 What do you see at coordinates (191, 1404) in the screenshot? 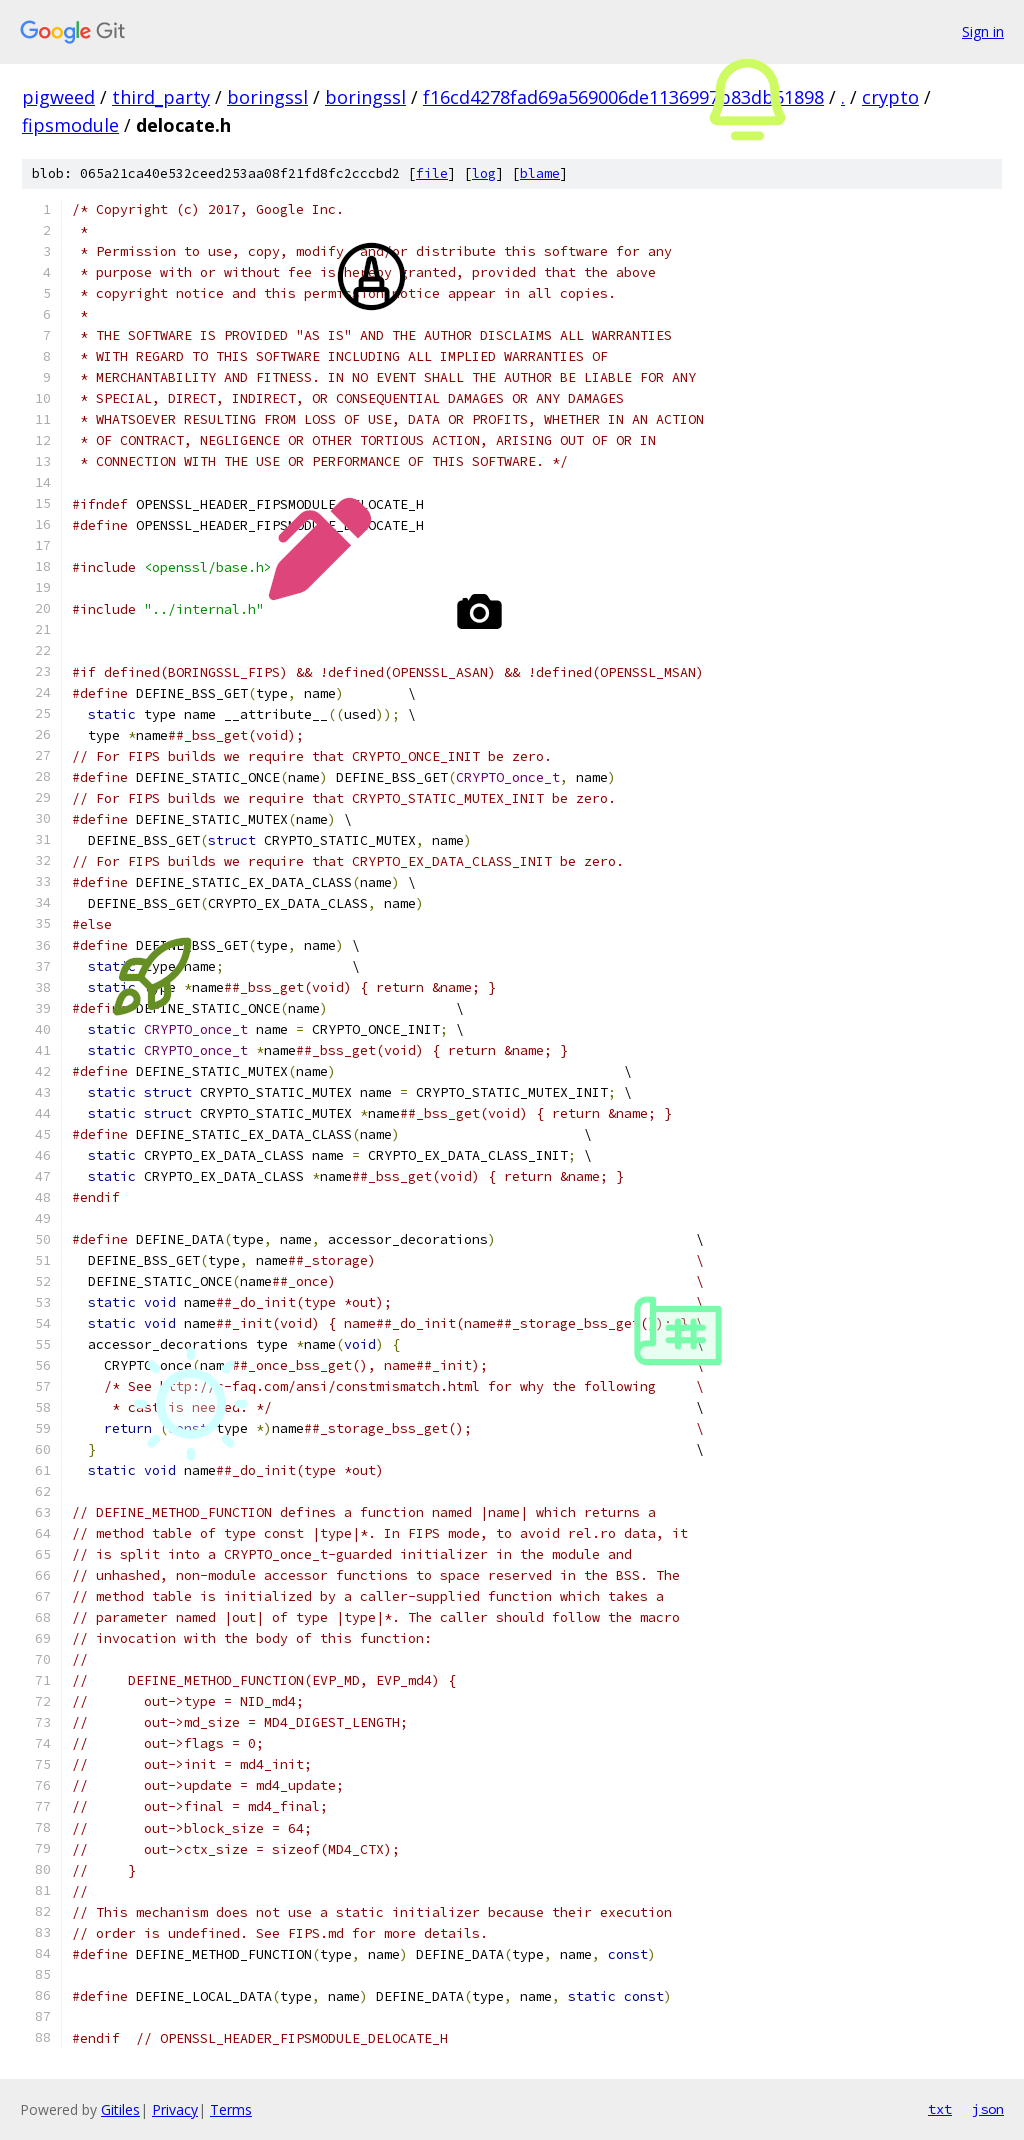
I see `reduce screen brightness` at bounding box center [191, 1404].